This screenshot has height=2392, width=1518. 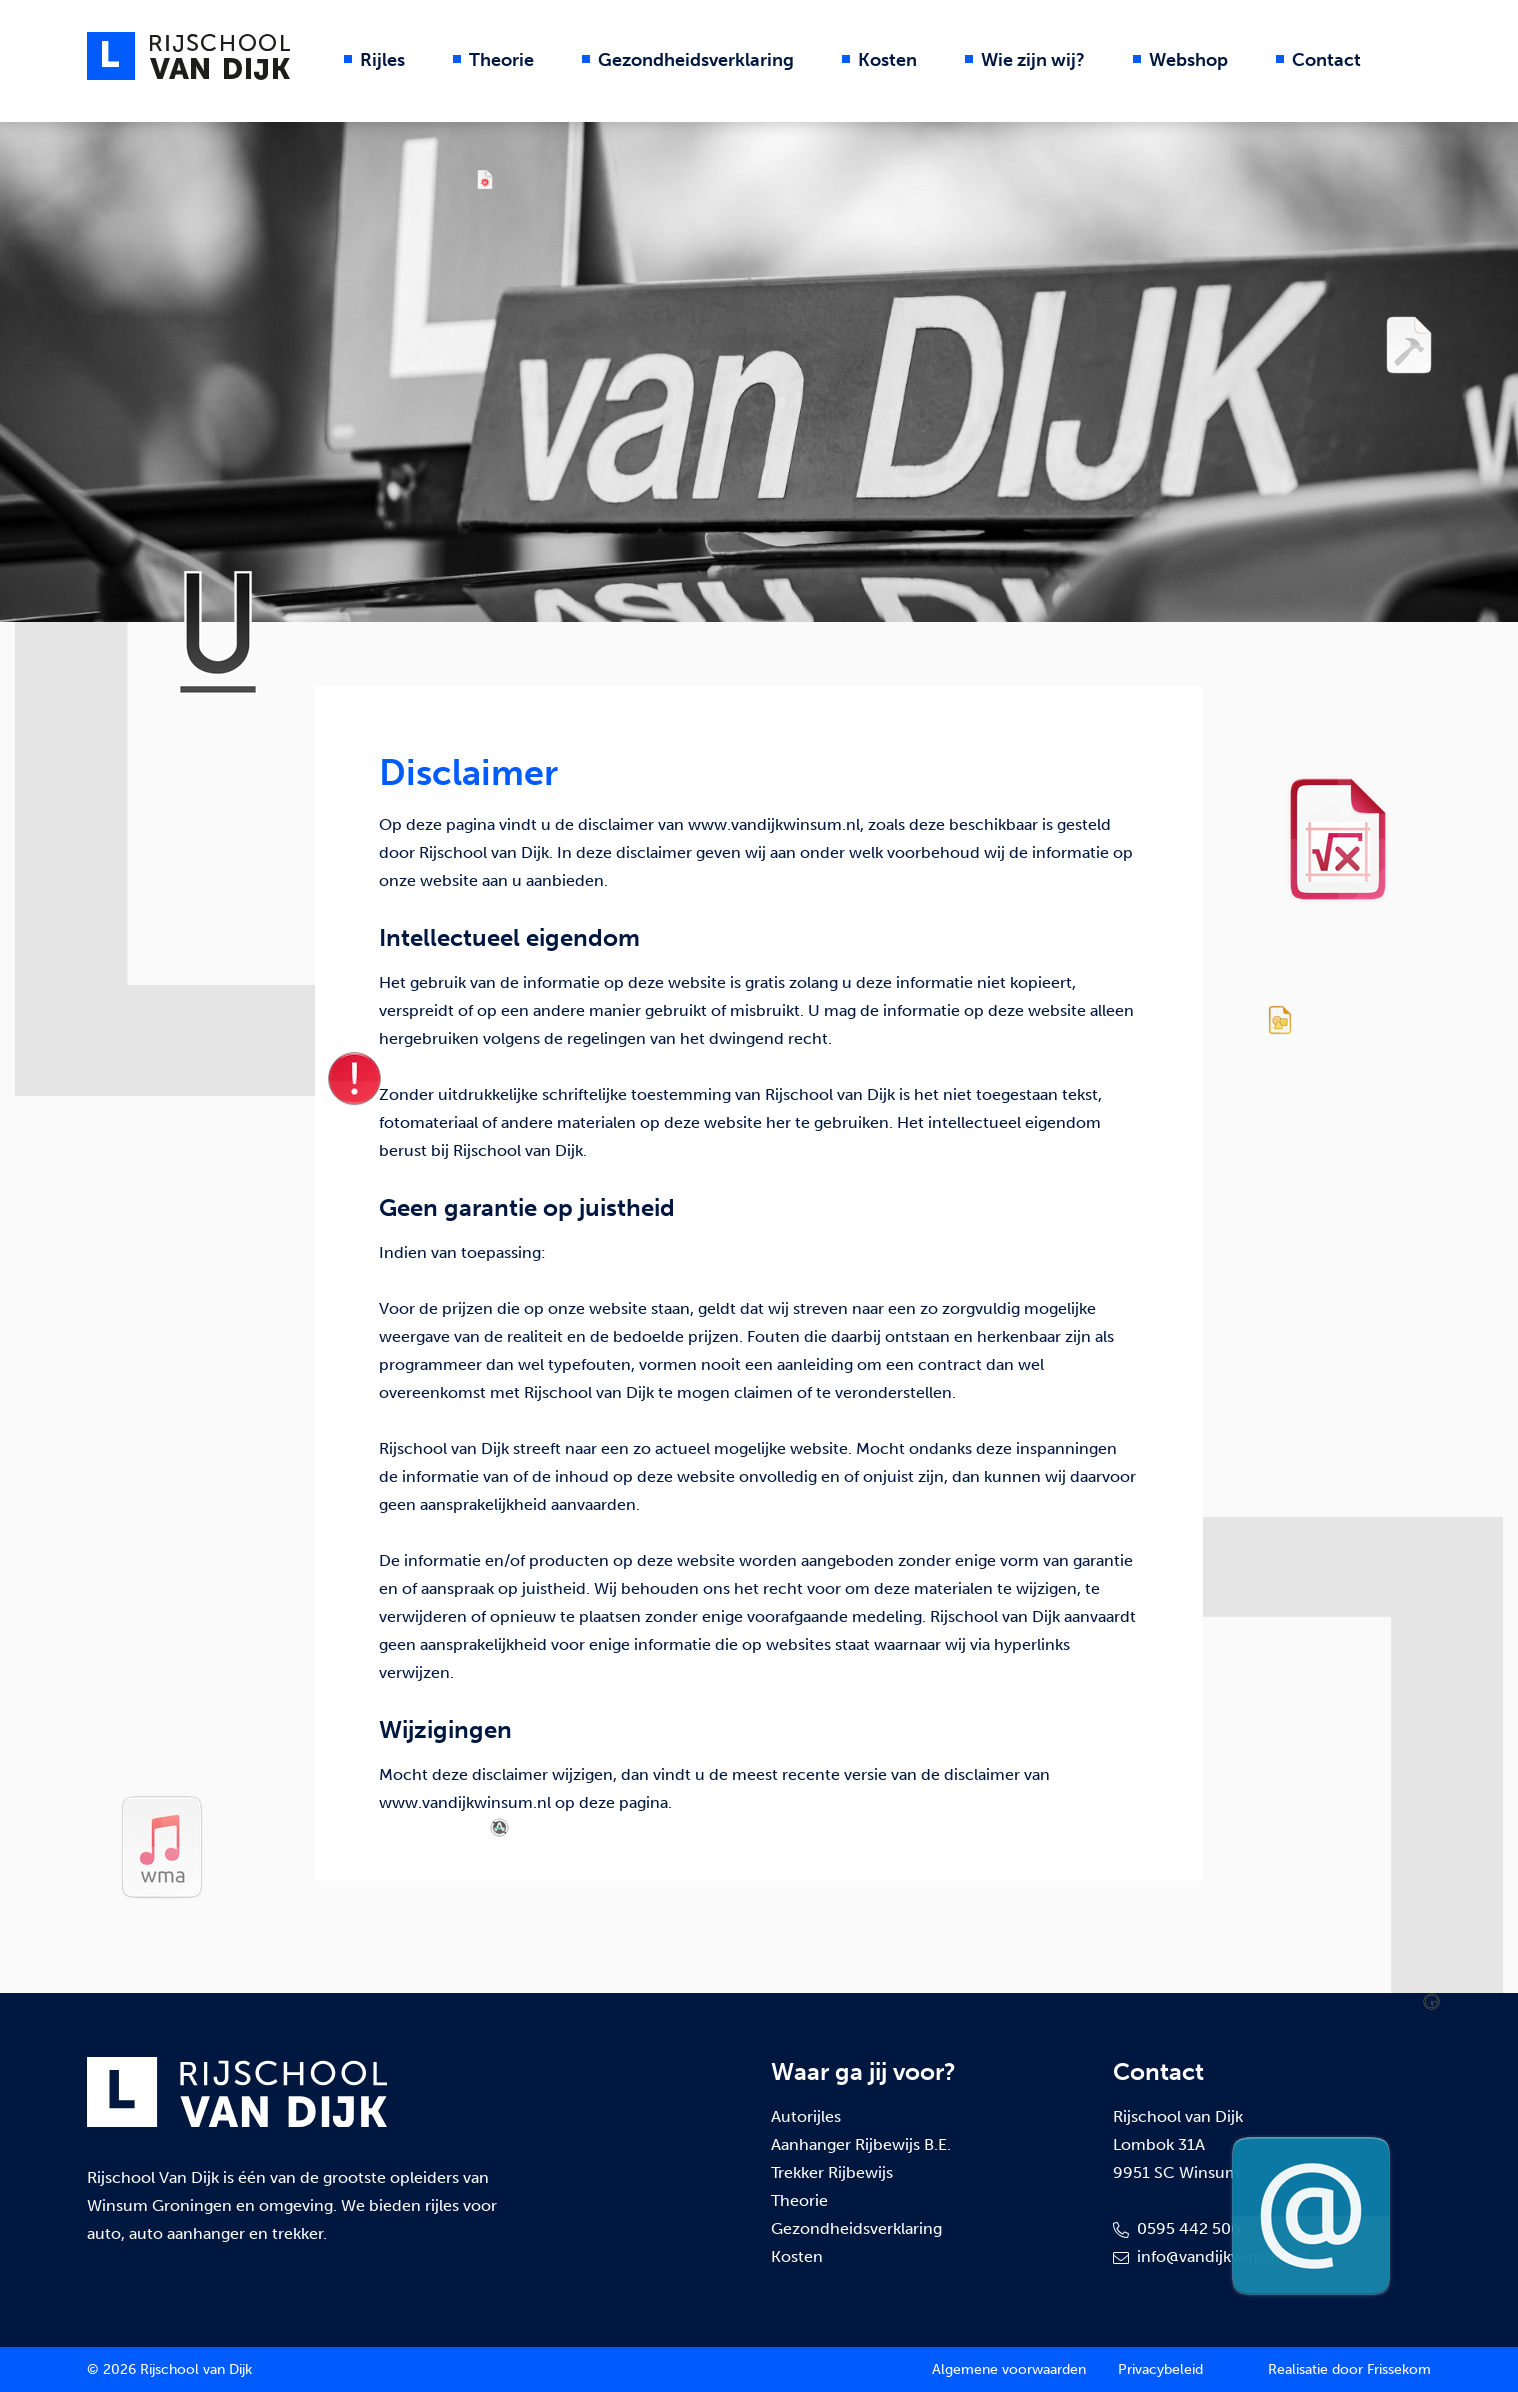 I want to click on indicates a warning or caution message, so click(x=354, y=1078).